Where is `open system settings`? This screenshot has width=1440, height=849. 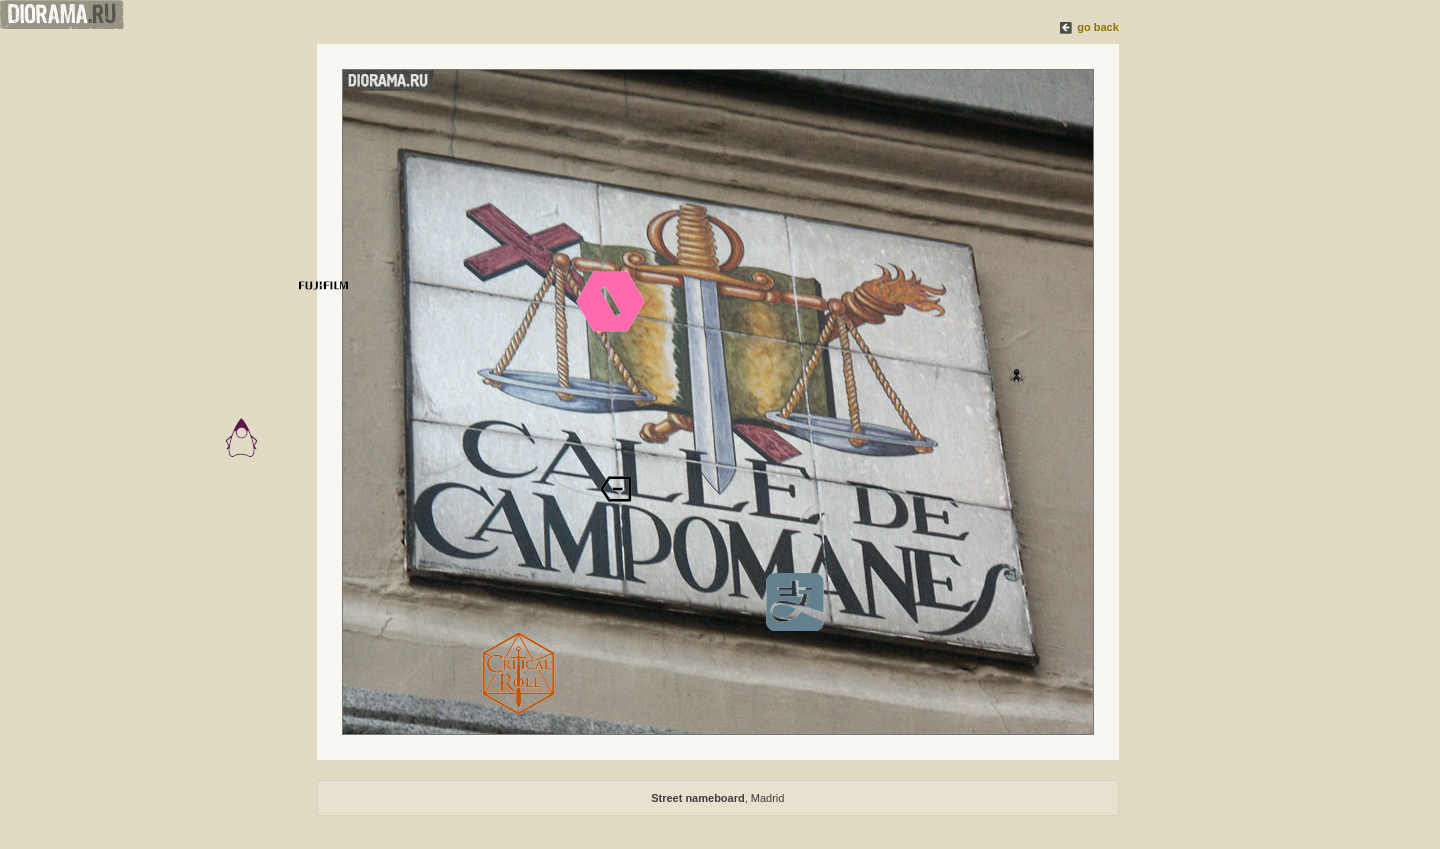
open system settings is located at coordinates (610, 301).